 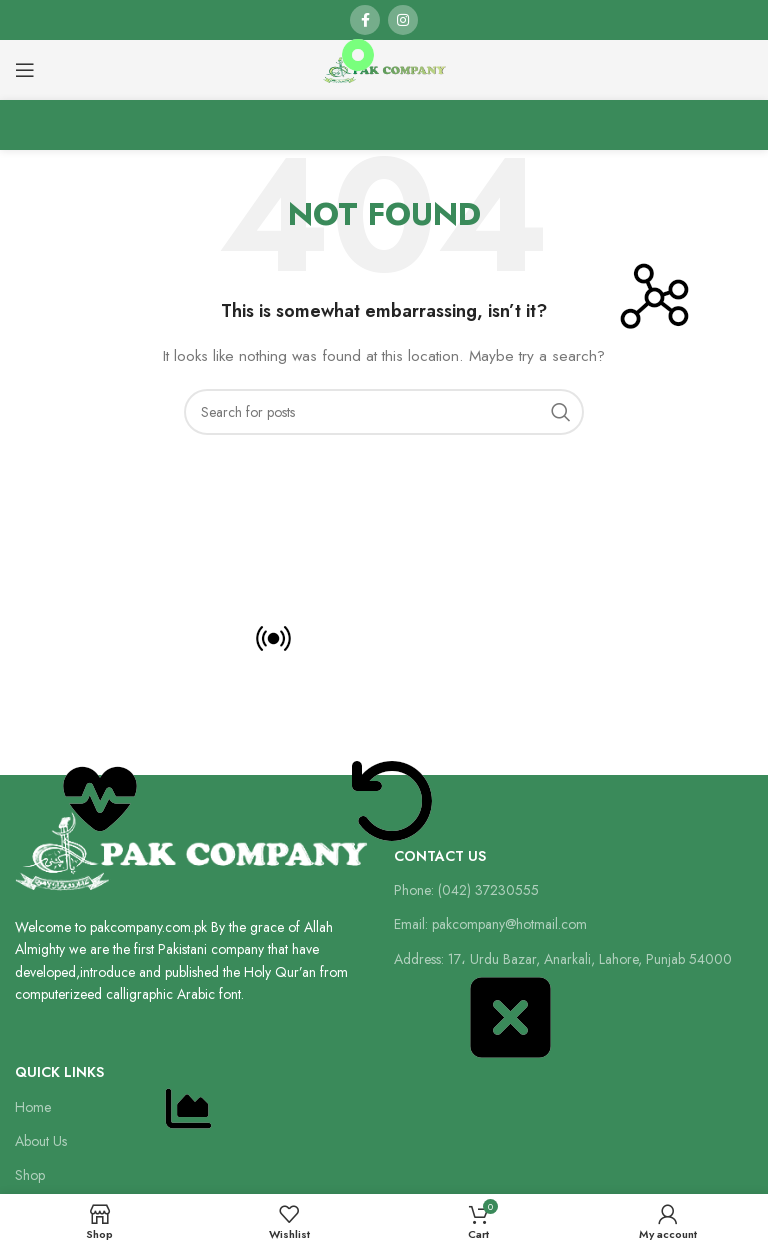 What do you see at coordinates (392, 801) in the screenshot?
I see `undo the last action` at bounding box center [392, 801].